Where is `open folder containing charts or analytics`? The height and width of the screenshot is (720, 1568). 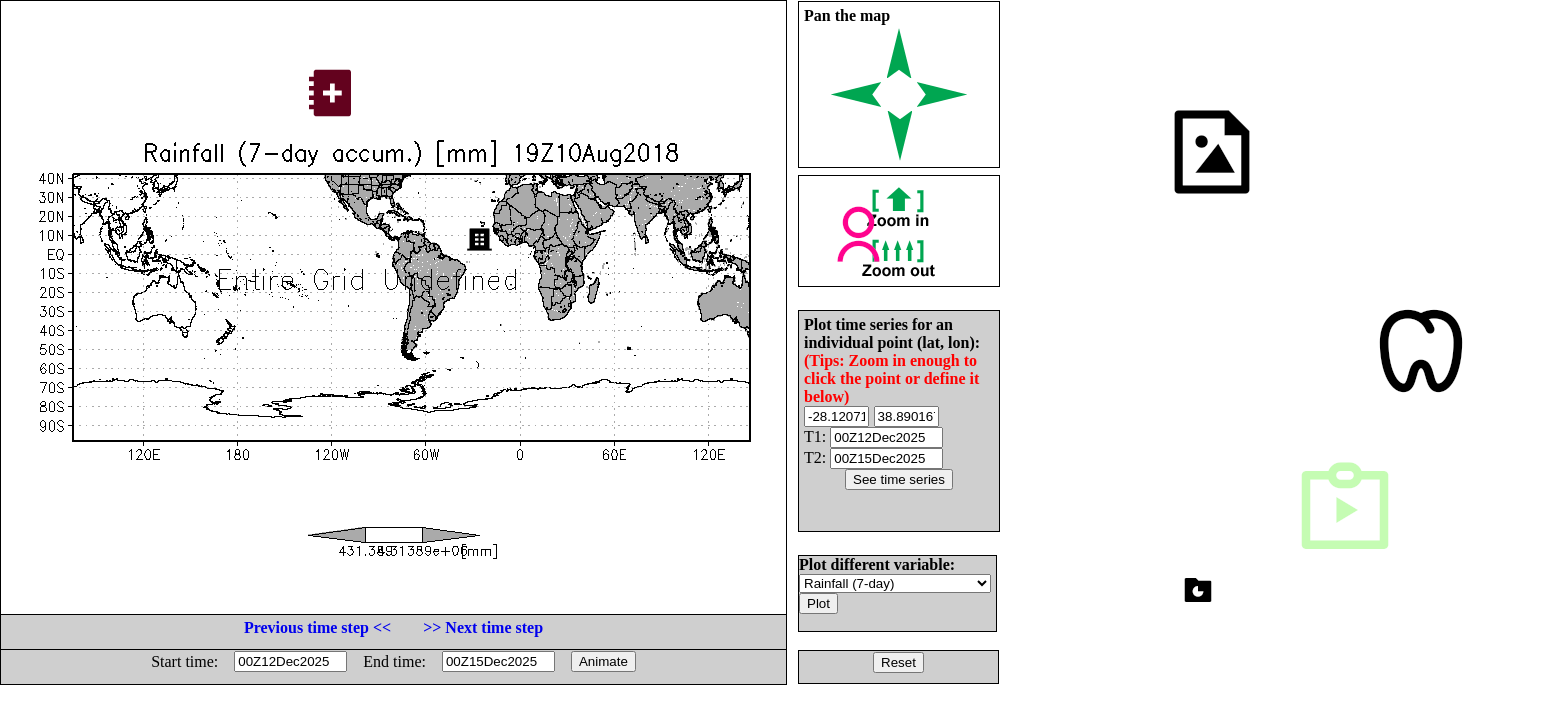 open folder containing charts or analytics is located at coordinates (1198, 590).